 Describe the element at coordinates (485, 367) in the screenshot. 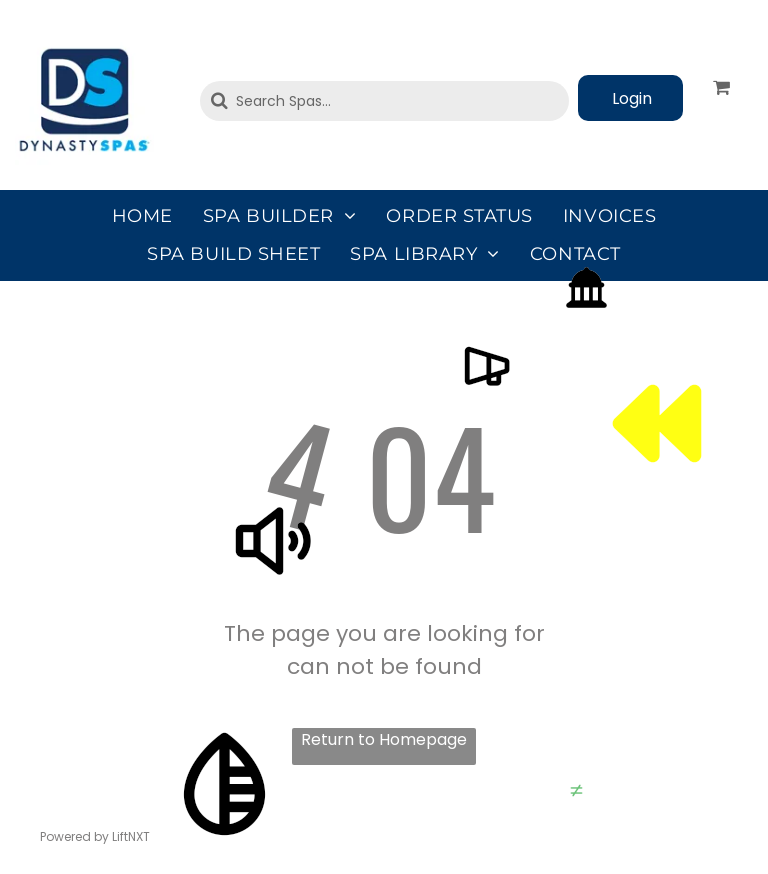

I see `make an announcement or broadcast` at that location.